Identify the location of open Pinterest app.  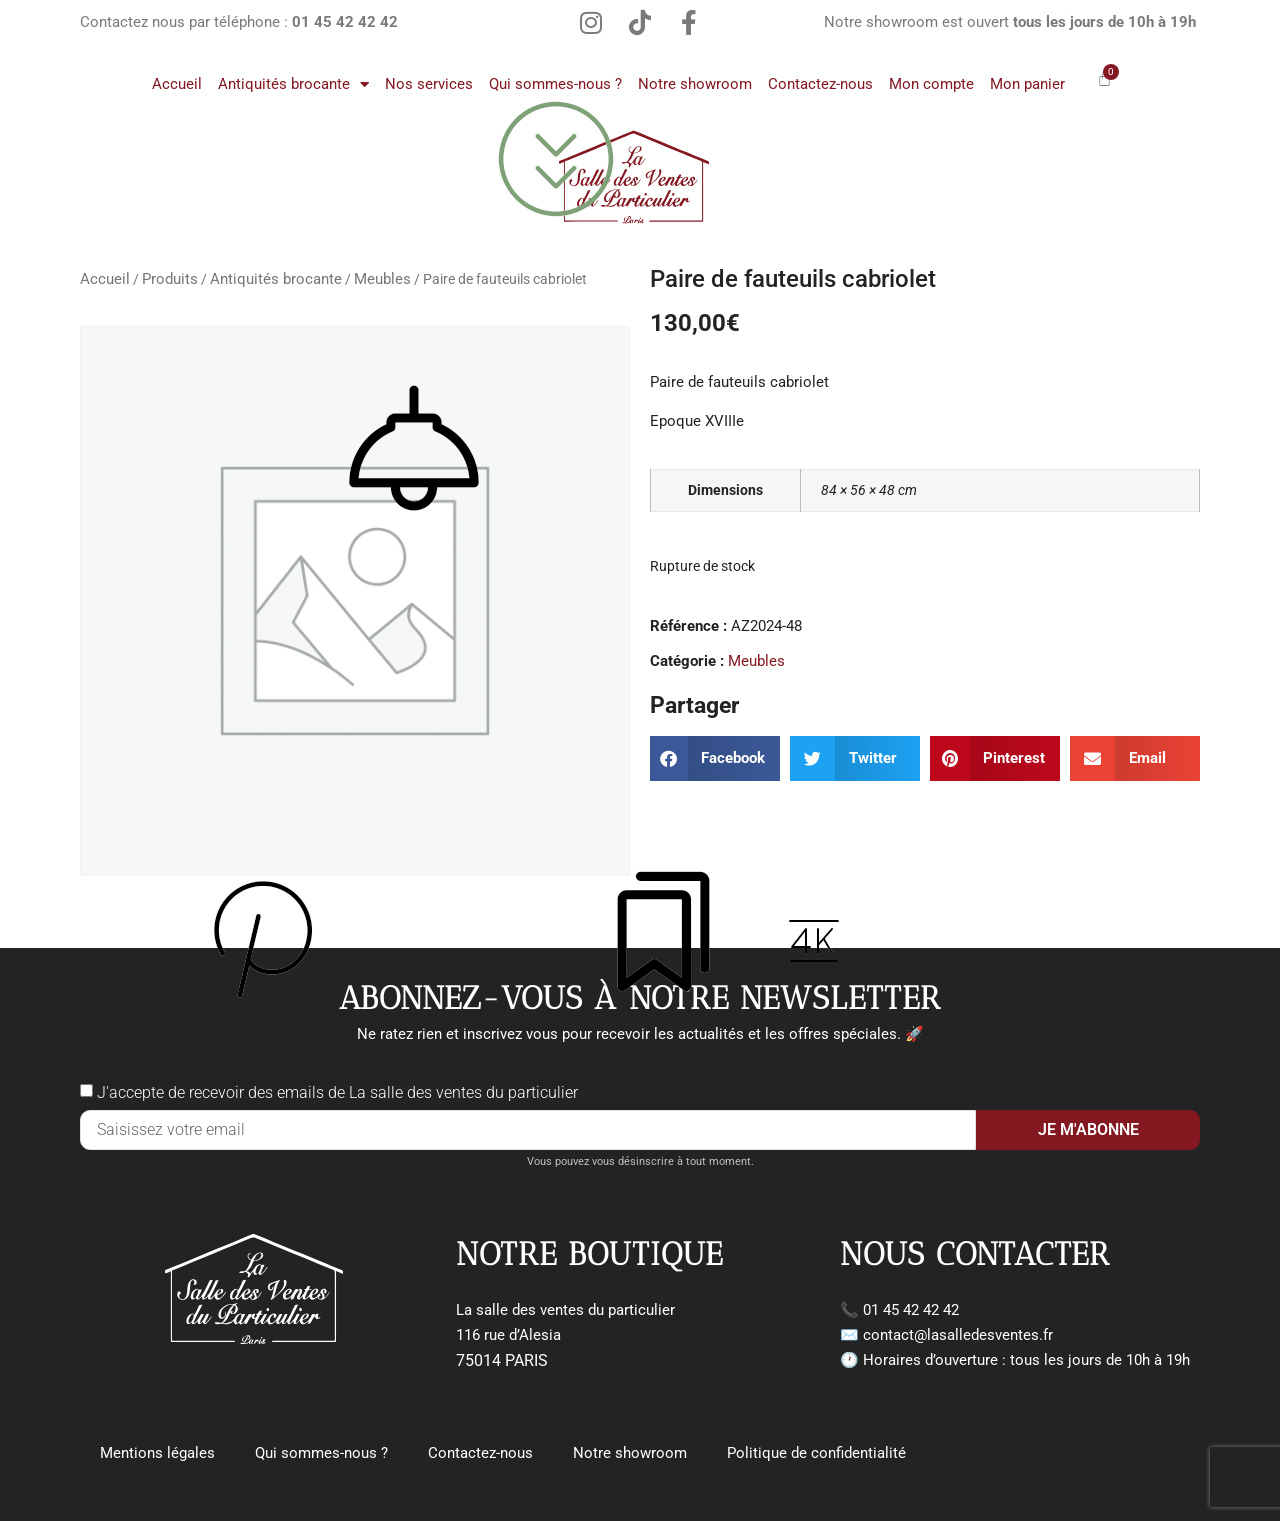
(258, 939).